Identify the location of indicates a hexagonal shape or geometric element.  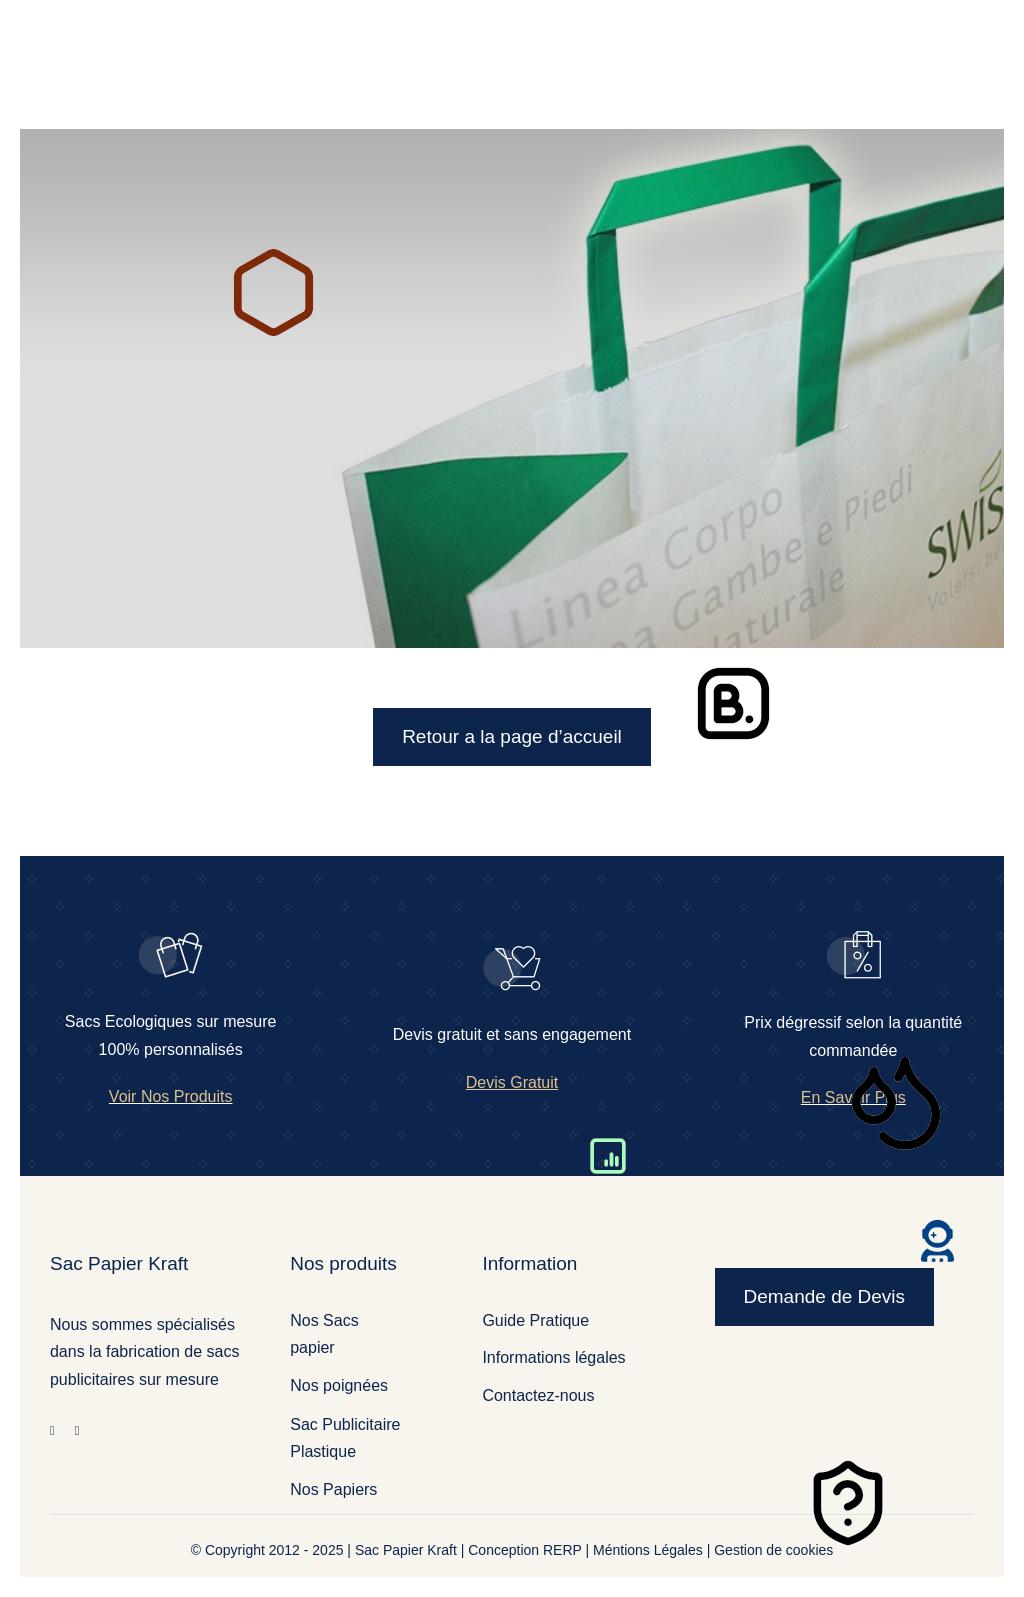
(273, 292).